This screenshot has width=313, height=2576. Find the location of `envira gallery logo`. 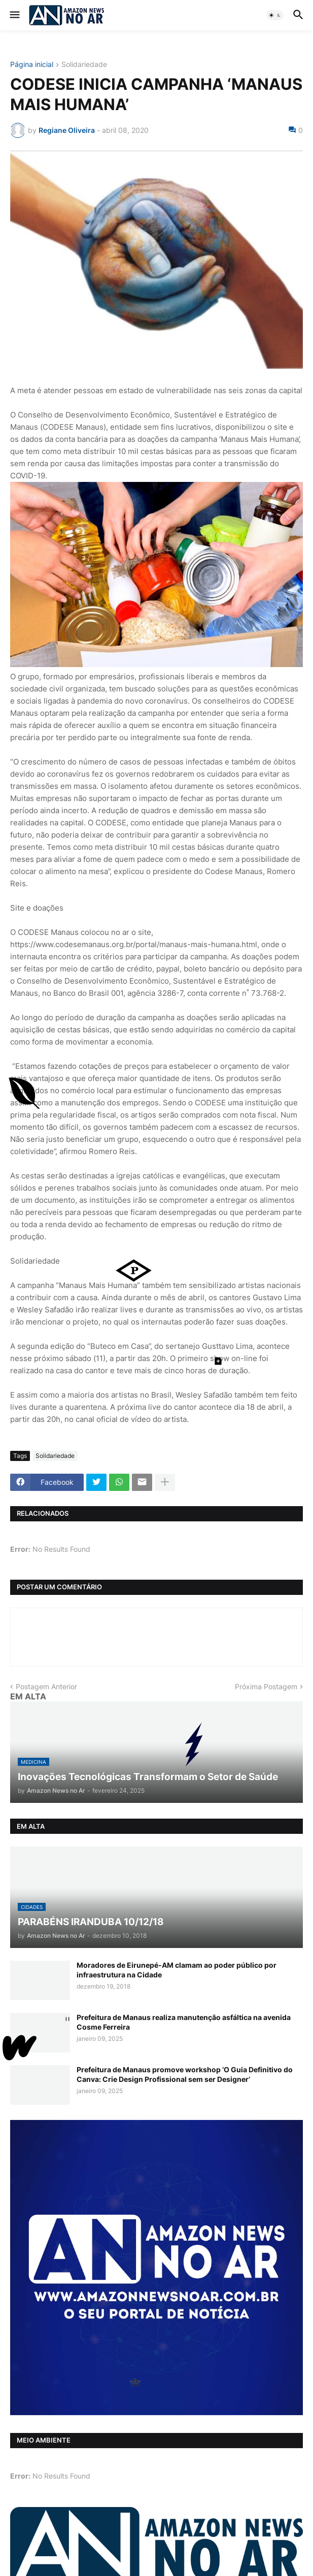

envira gallery logo is located at coordinates (24, 1093).